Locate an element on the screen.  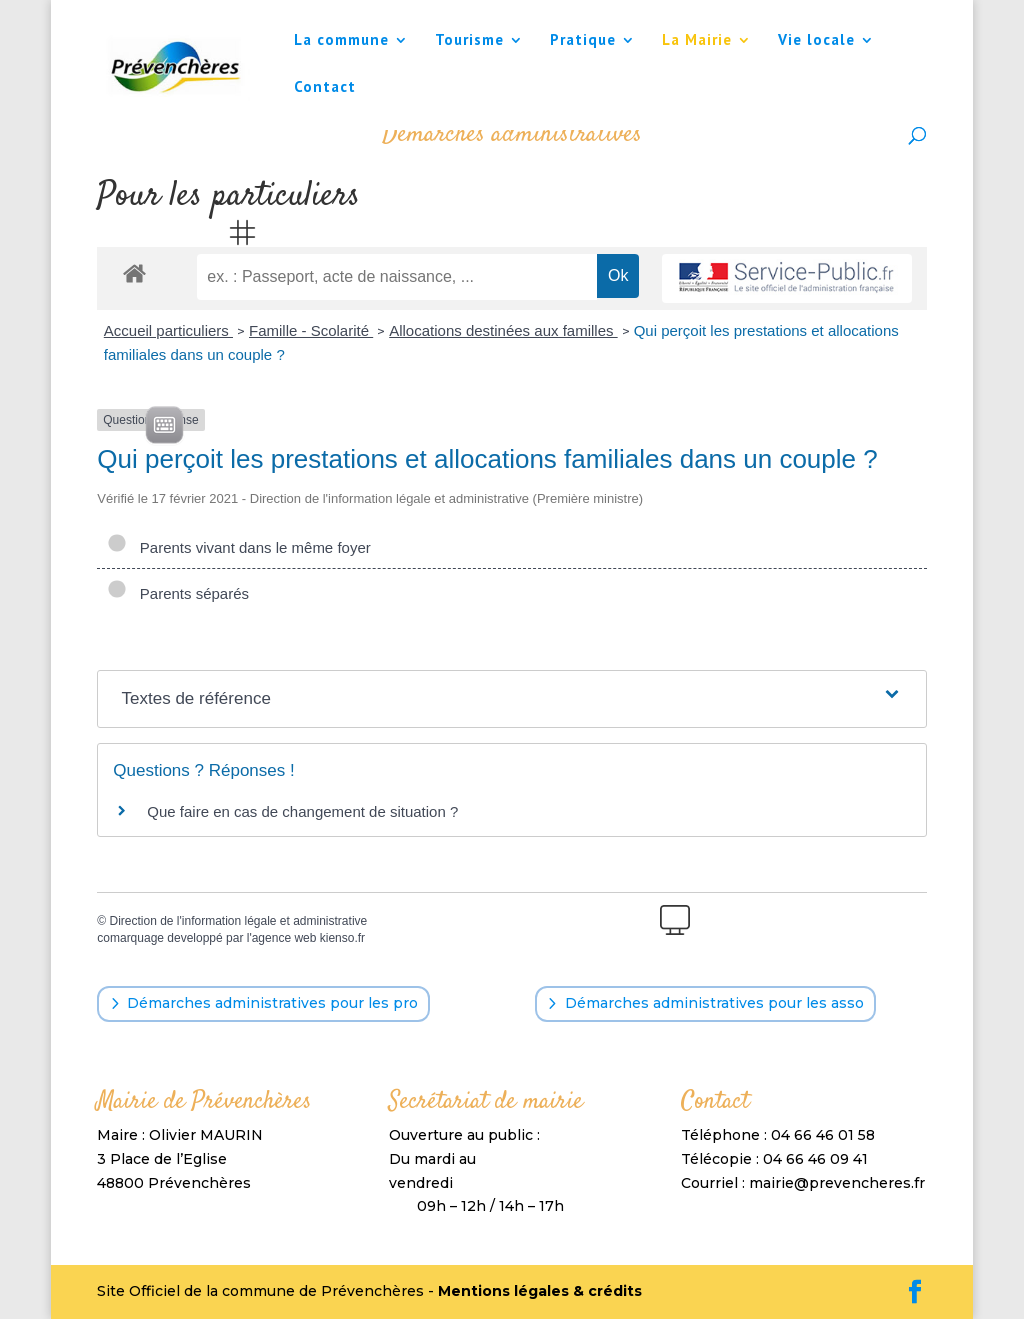
open sudoku puzzle game is located at coordinates (242, 232).